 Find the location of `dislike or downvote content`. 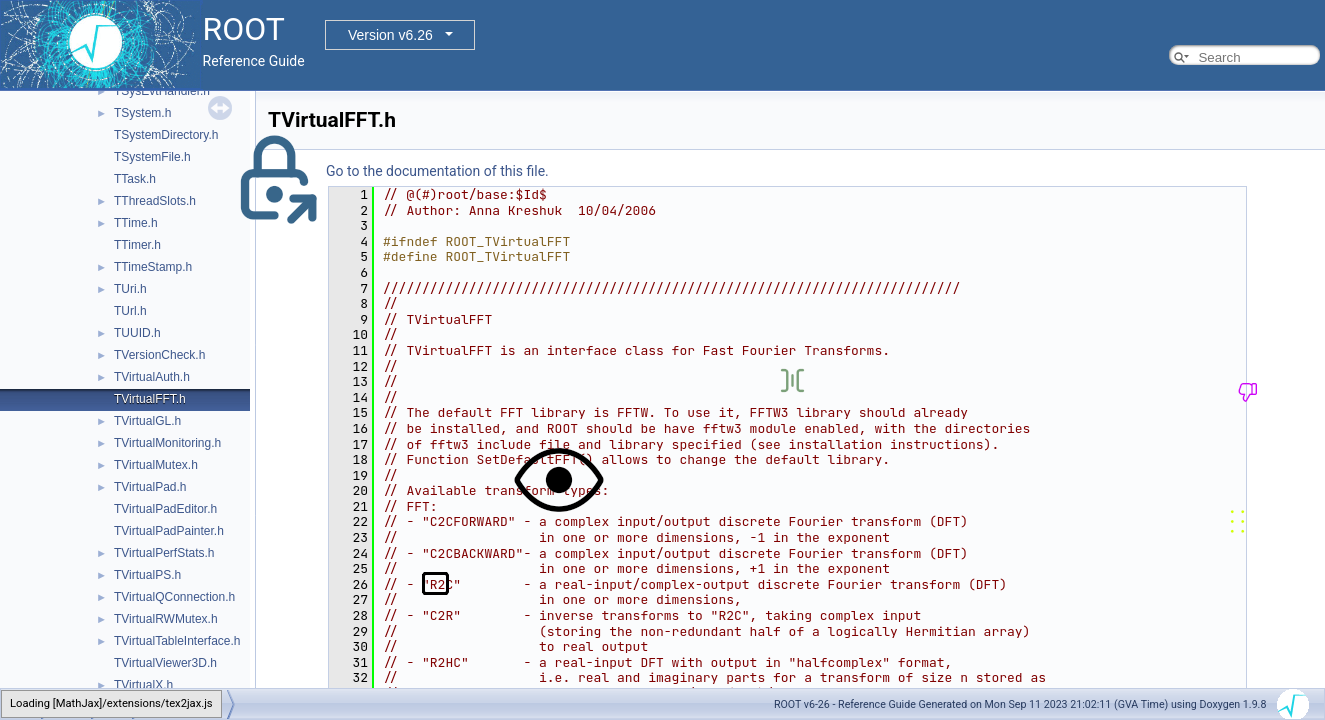

dislike or downvote content is located at coordinates (1248, 392).